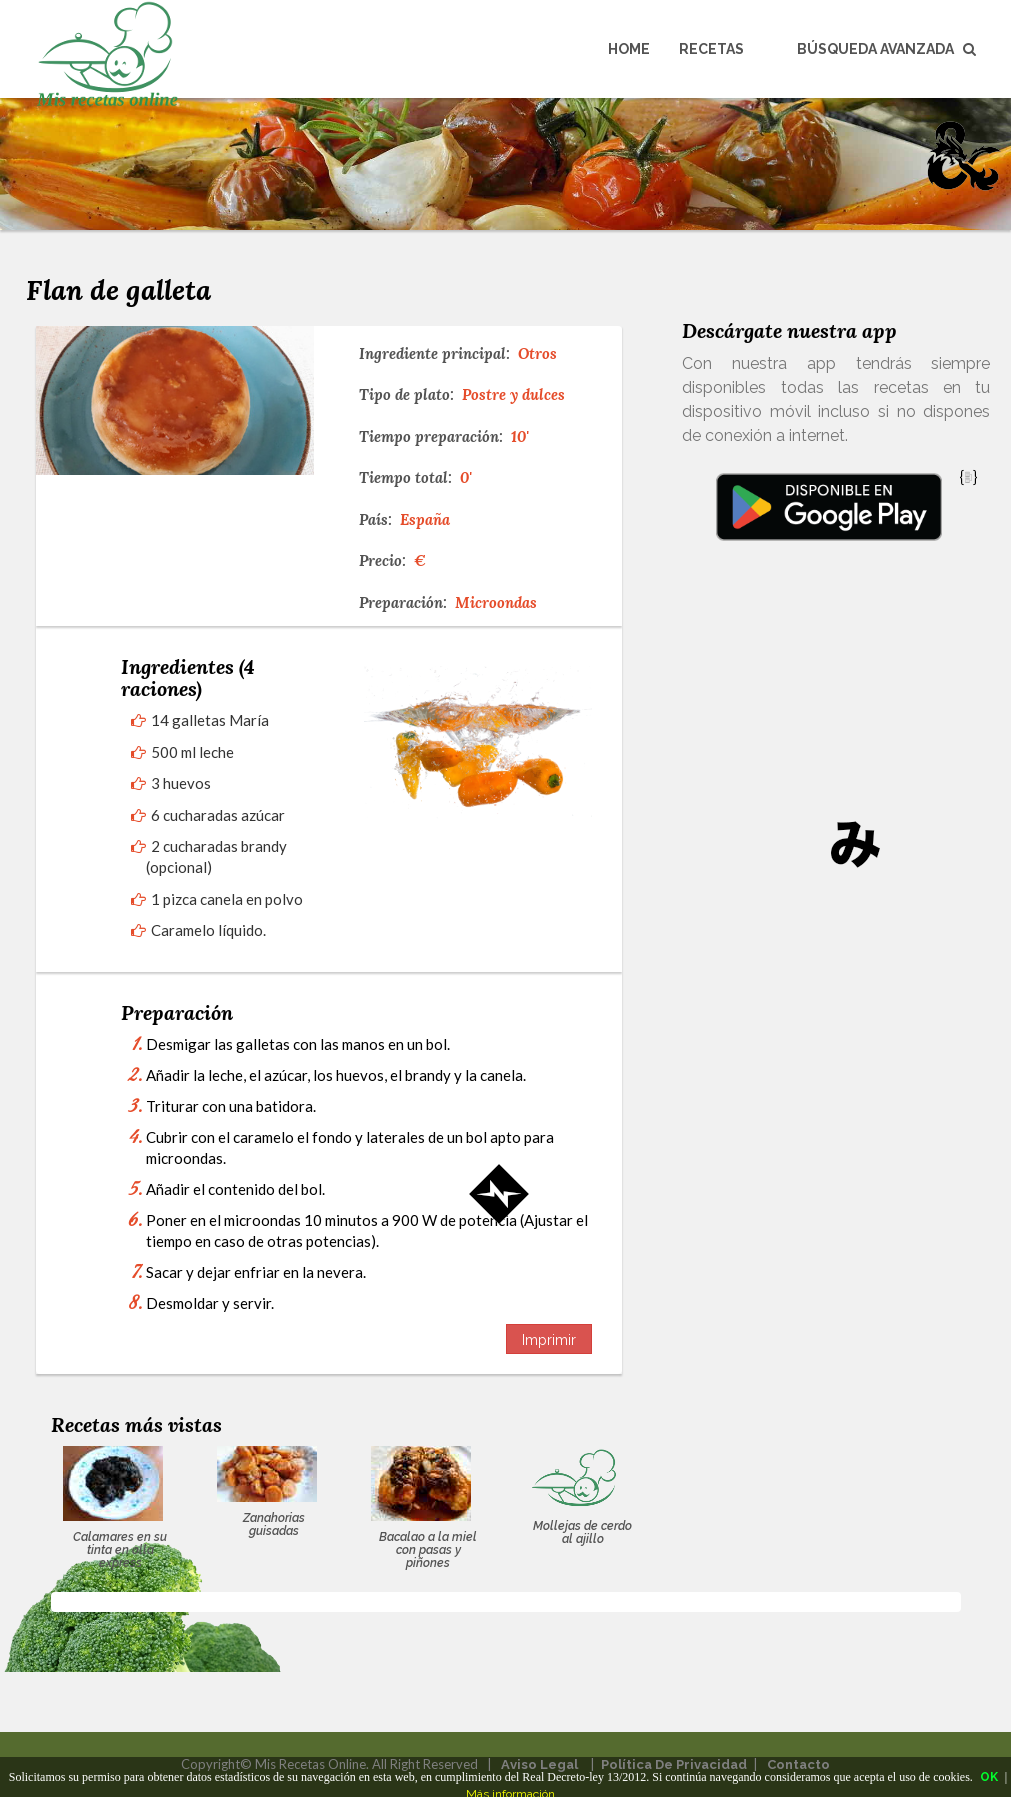 This screenshot has height=1797, width=1011. Describe the element at coordinates (499, 1194) in the screenshot. I see `normalize.css library logo` at that location.